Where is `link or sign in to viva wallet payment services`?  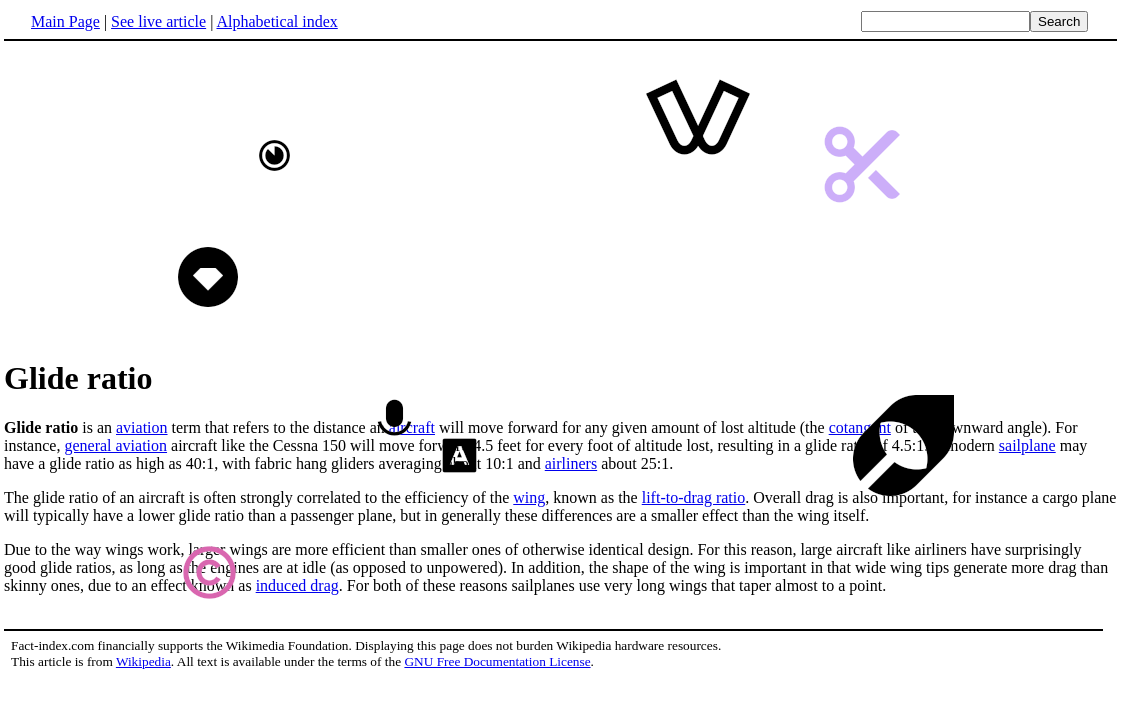
link or sign in to viva wallet payment services is located at coordinates (698, 117).